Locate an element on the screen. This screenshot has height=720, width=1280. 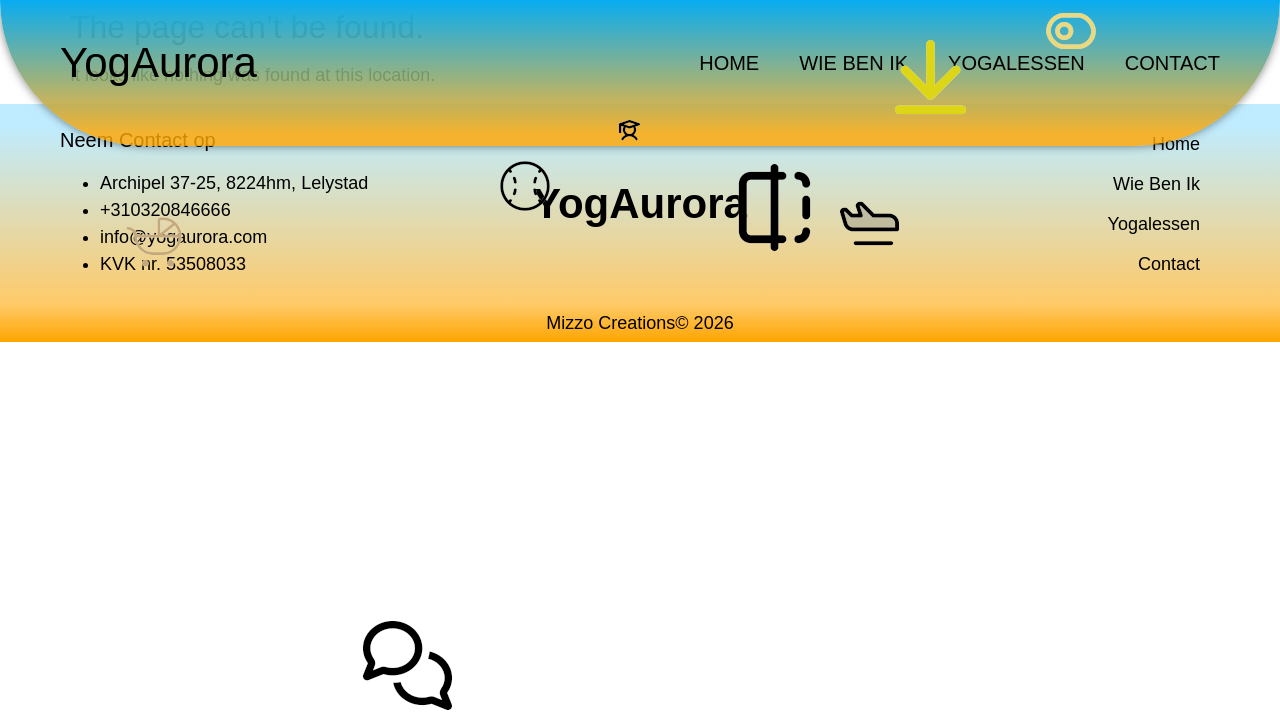
view student profile is located at coordinates (629, 130).